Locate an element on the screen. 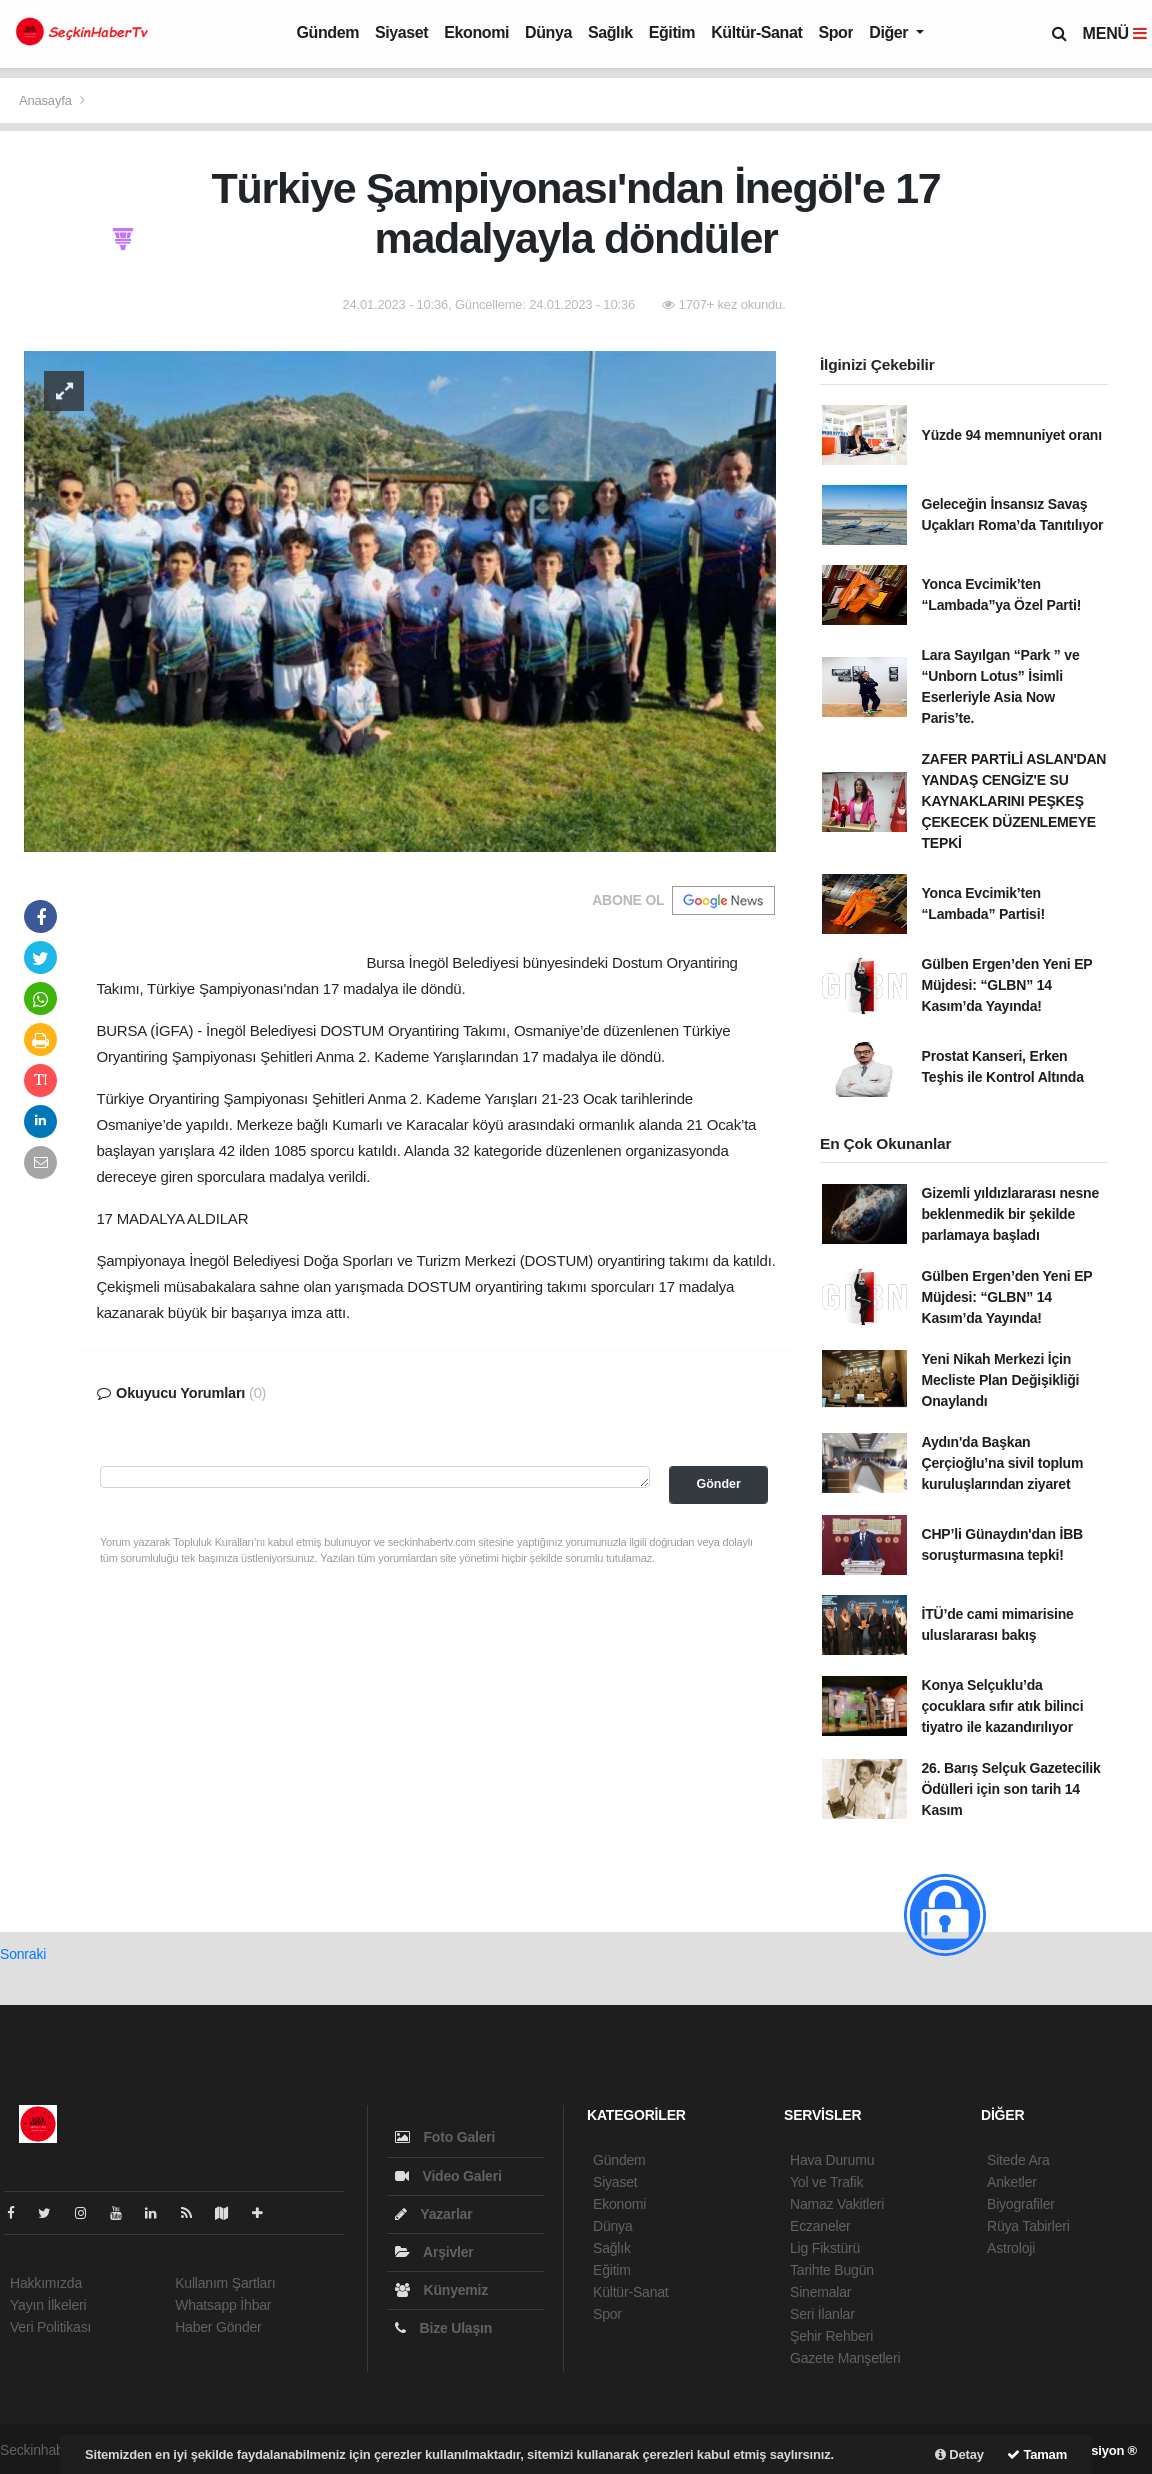 This screenshot has height=2474, width=1152. expeditedssl brand logo is located at coordinates (945, 1915).